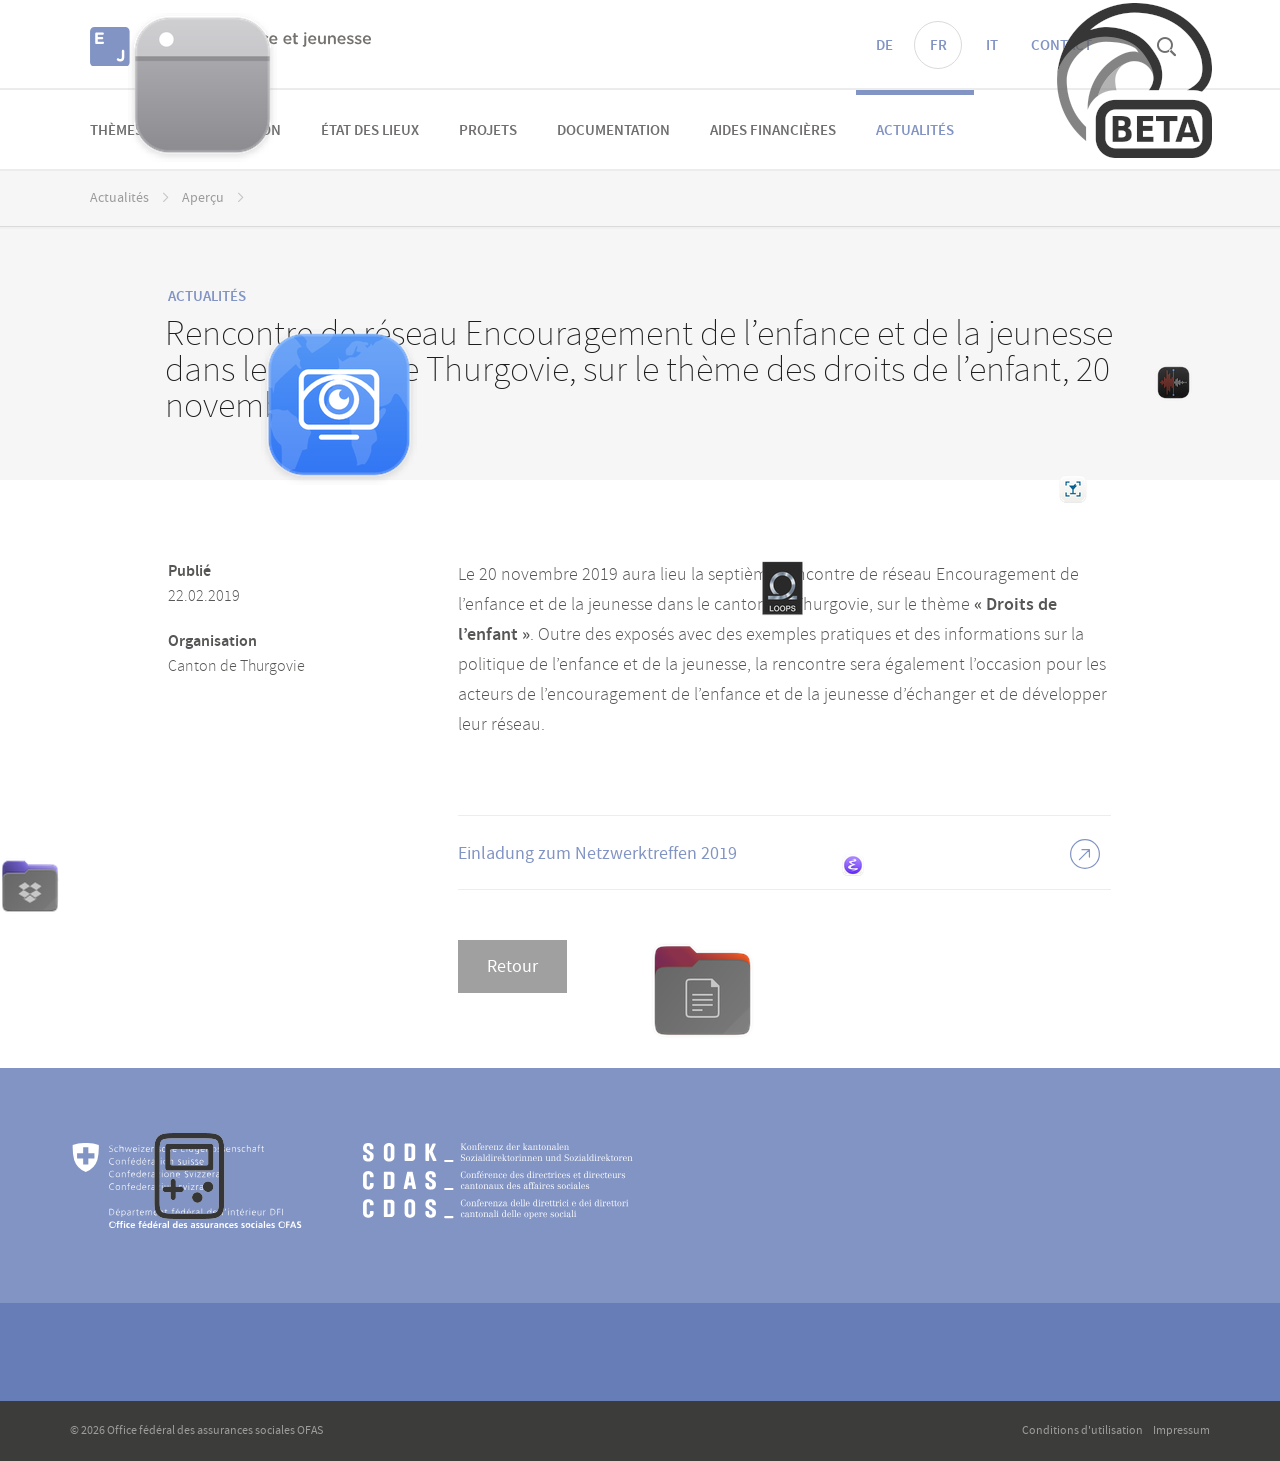 The image size is (1280, 1461). I want to click on access window management settings, so click(202, 87).